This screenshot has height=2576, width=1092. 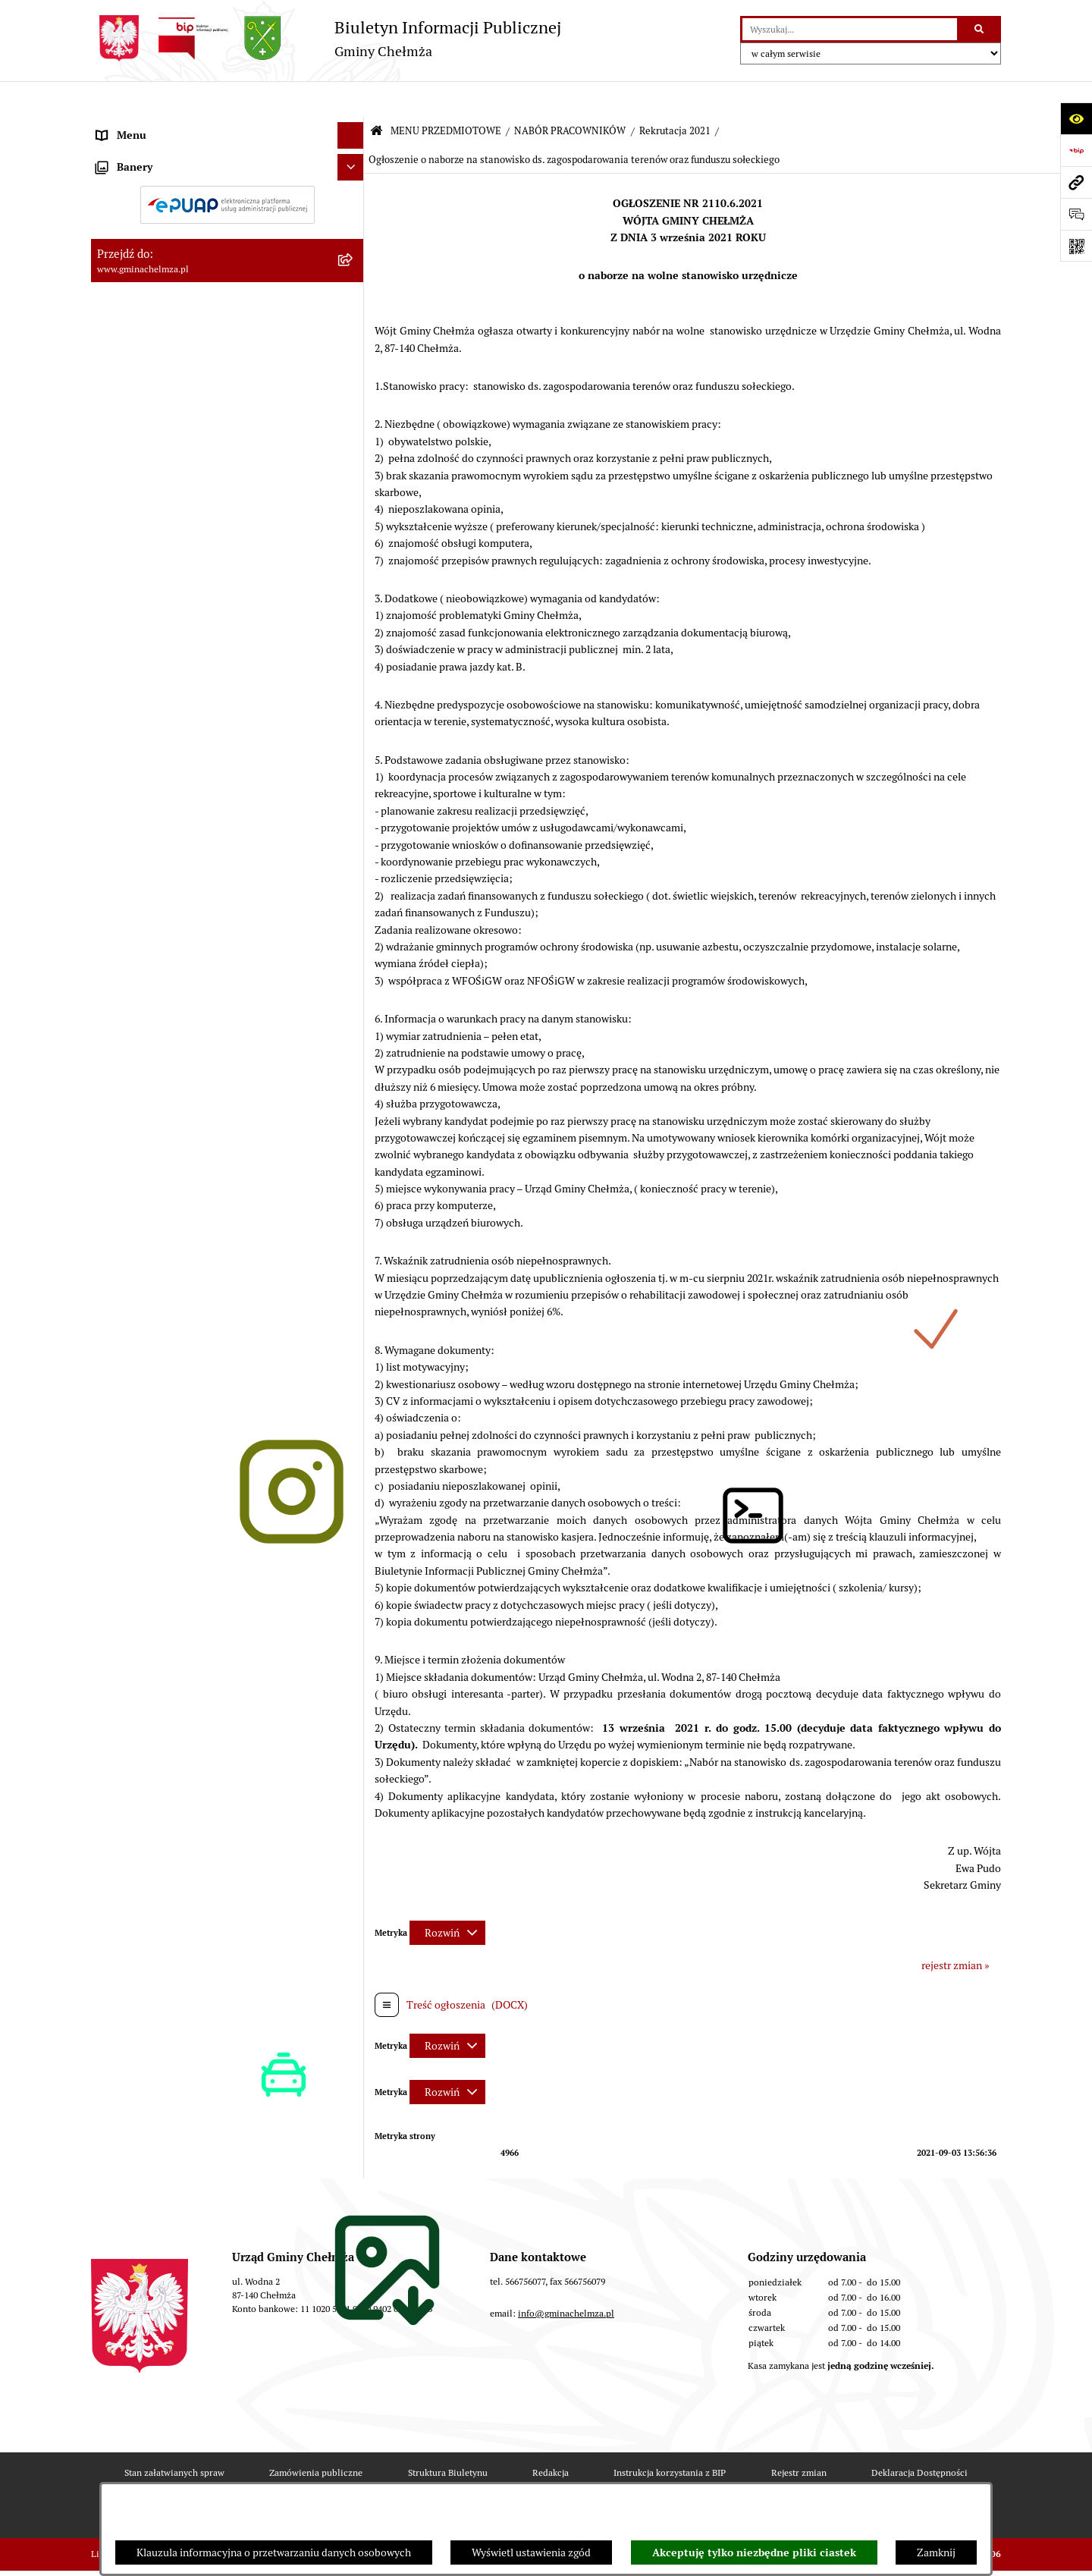 I want to click on request a taxi or cab ride, so click(x=284, y=2077).